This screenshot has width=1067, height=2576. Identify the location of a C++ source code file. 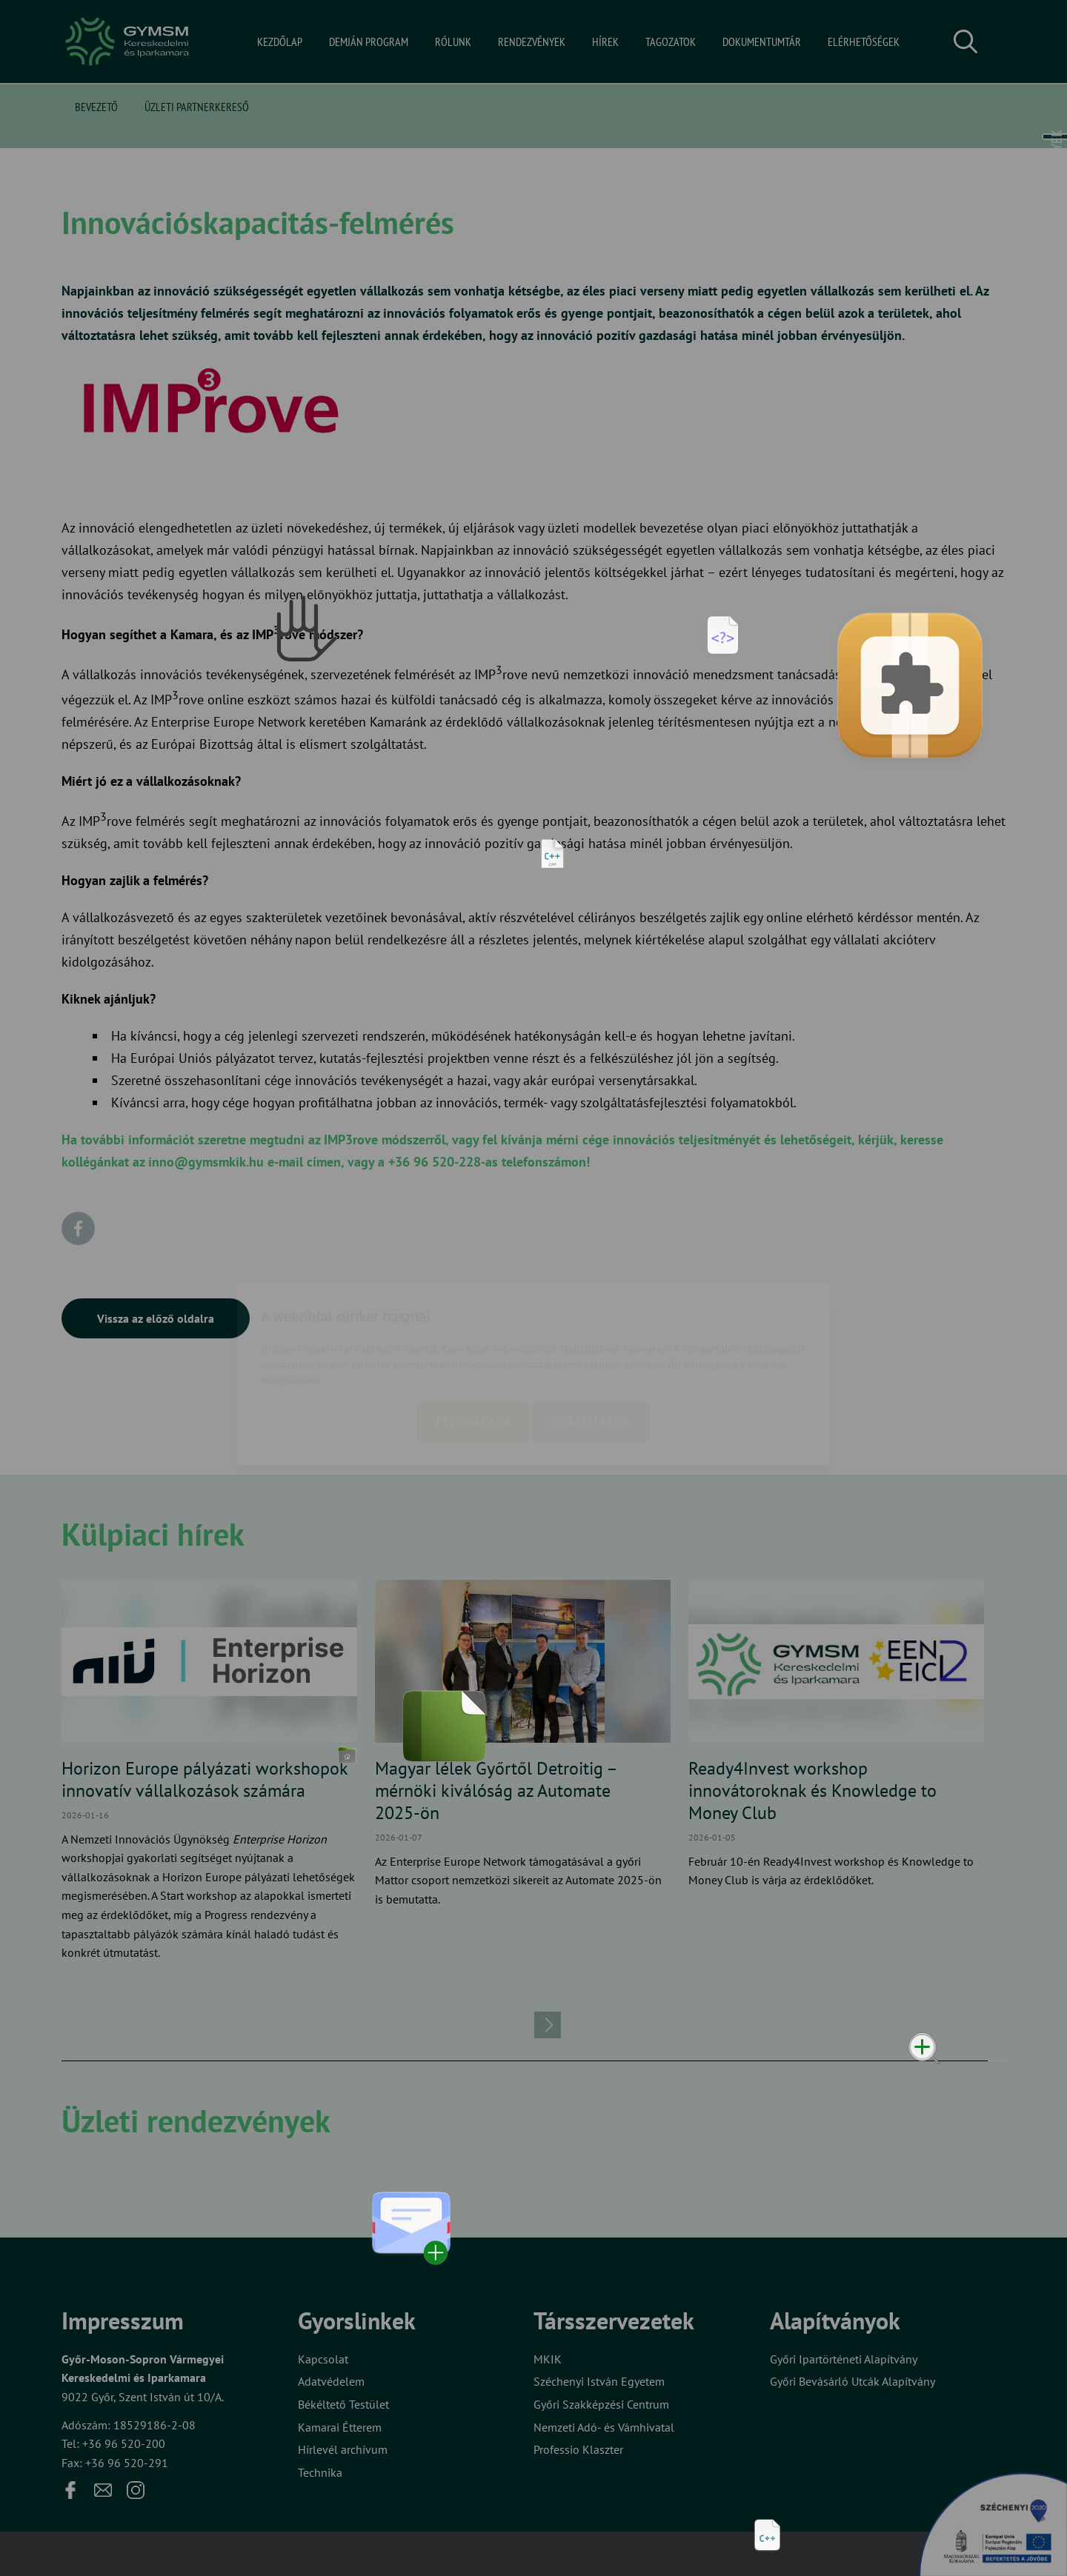
(767, 2535).